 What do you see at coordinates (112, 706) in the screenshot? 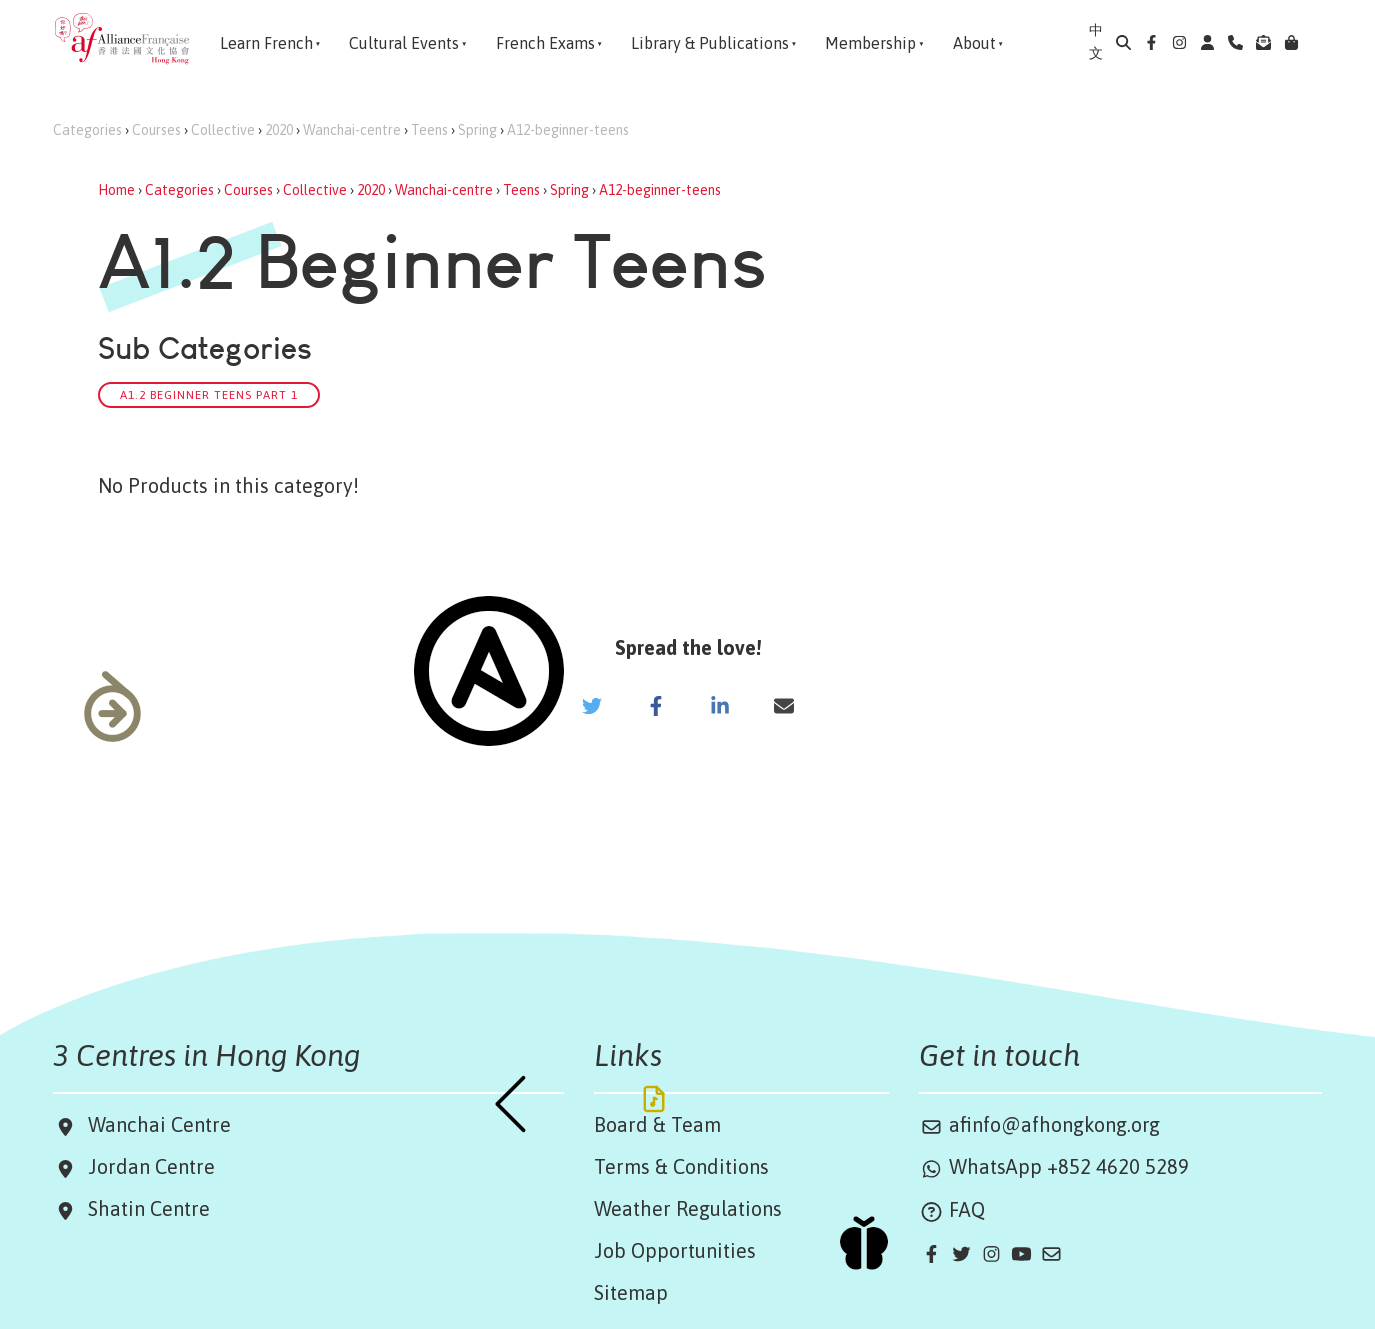
I see `navigate to Doctrine PHP library documentation` at bounding box center [112, 706].